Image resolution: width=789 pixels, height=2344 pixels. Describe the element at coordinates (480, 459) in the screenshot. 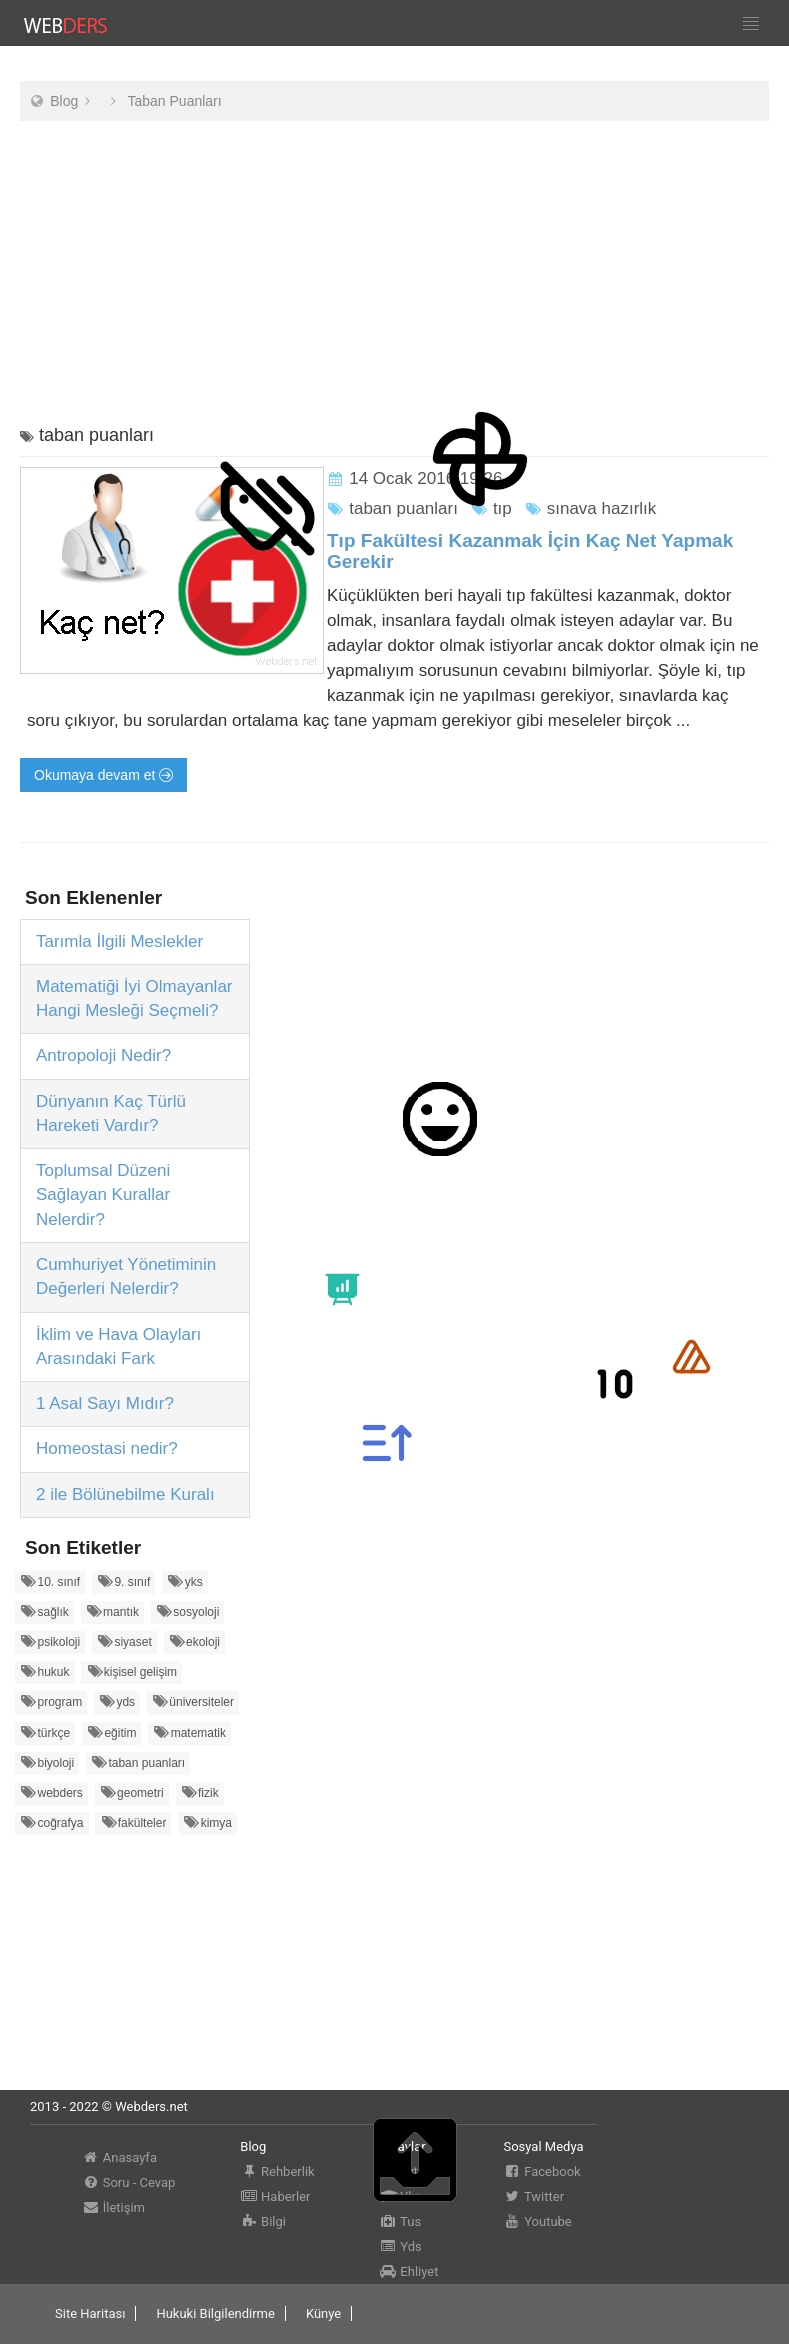

I see `open google photos app` at that location.